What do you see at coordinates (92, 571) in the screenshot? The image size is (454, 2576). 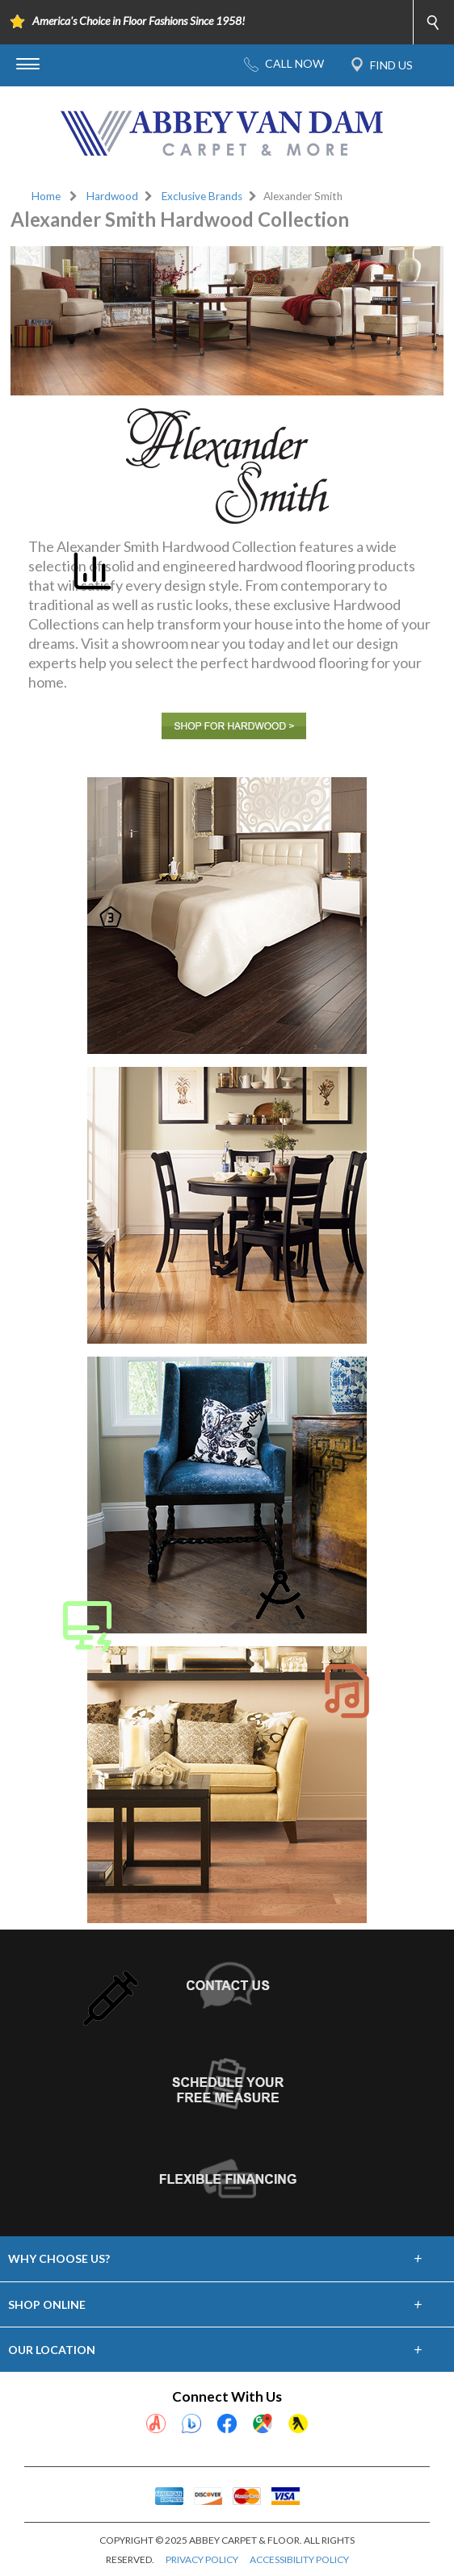 I see `view analytics or statistics` at bounding box center [92, 571].